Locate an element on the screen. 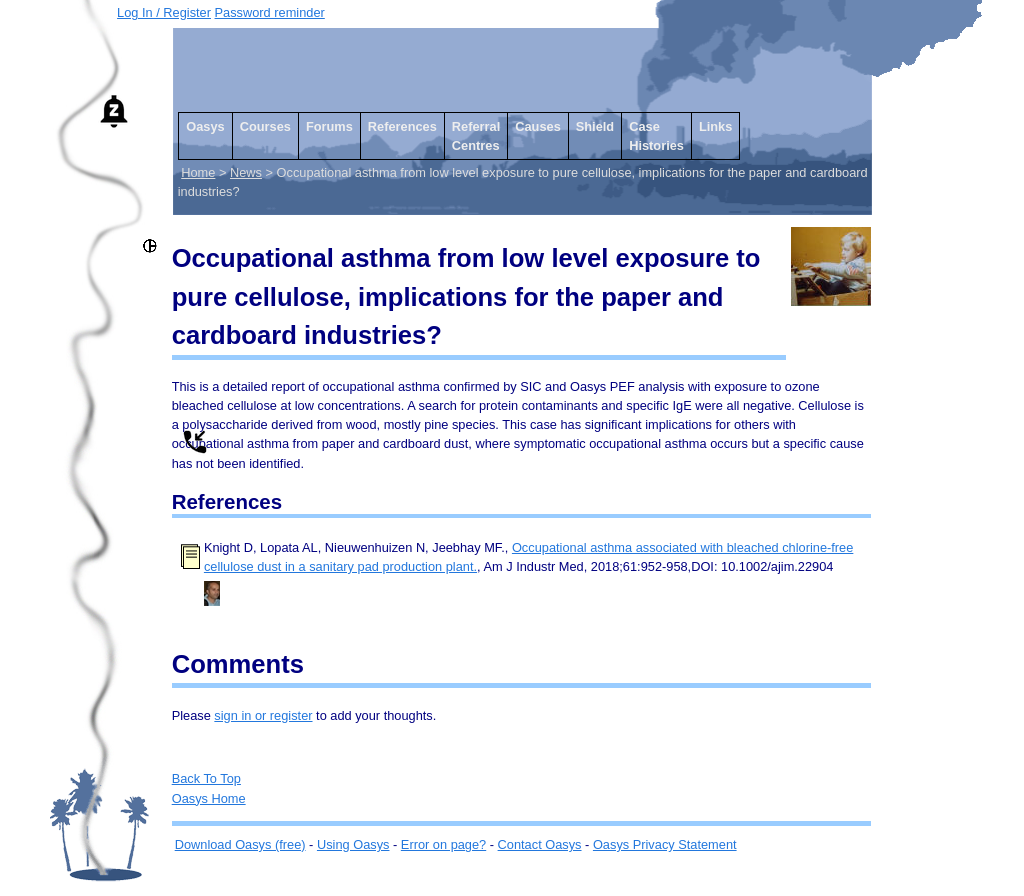 This screenshot has height=896, width=1024. notifications are currently paused or snoozed is located at coordinates (114, 111).